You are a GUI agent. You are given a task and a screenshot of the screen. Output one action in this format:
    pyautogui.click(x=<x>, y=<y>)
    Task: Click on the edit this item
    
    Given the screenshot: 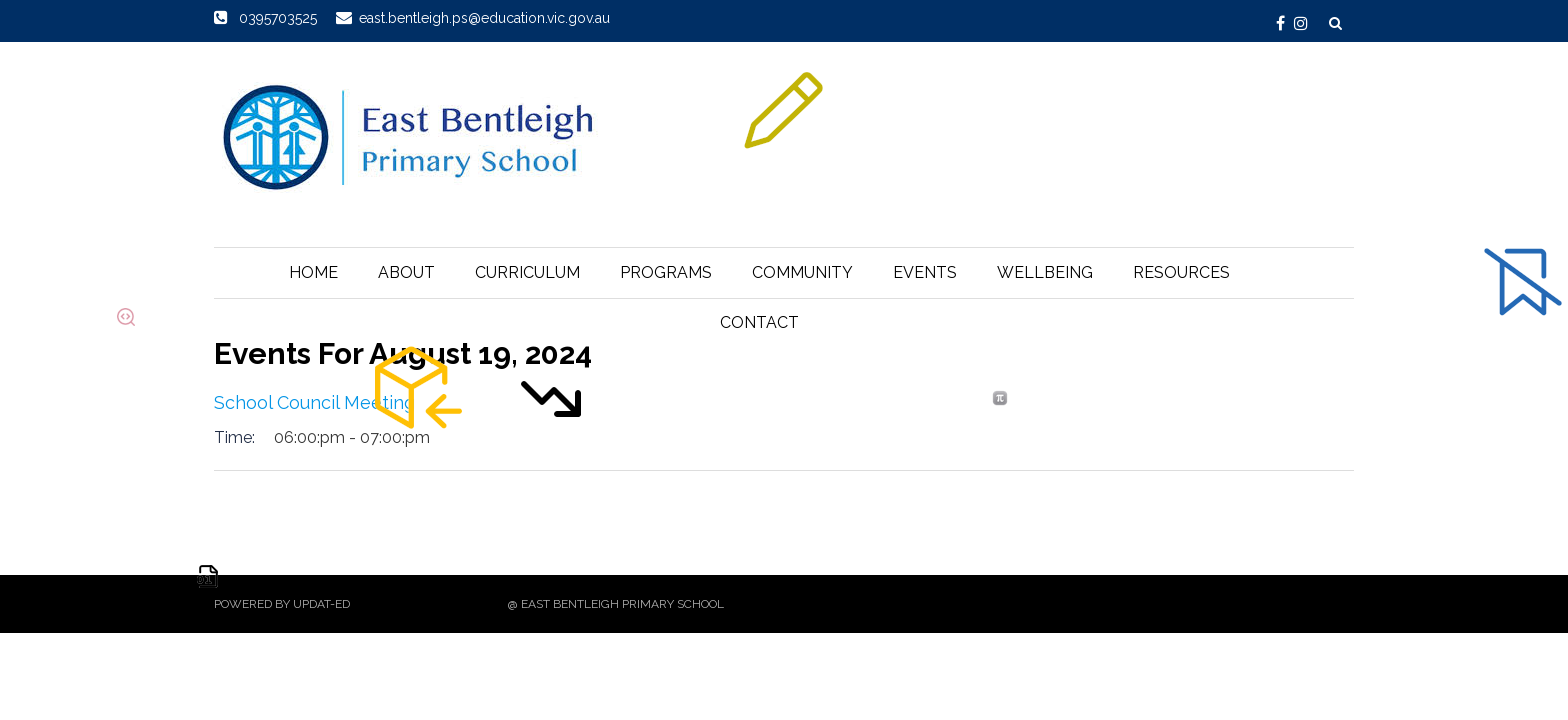 What is the action you would take?
    pyautogui.click(x=783, y=110)
    